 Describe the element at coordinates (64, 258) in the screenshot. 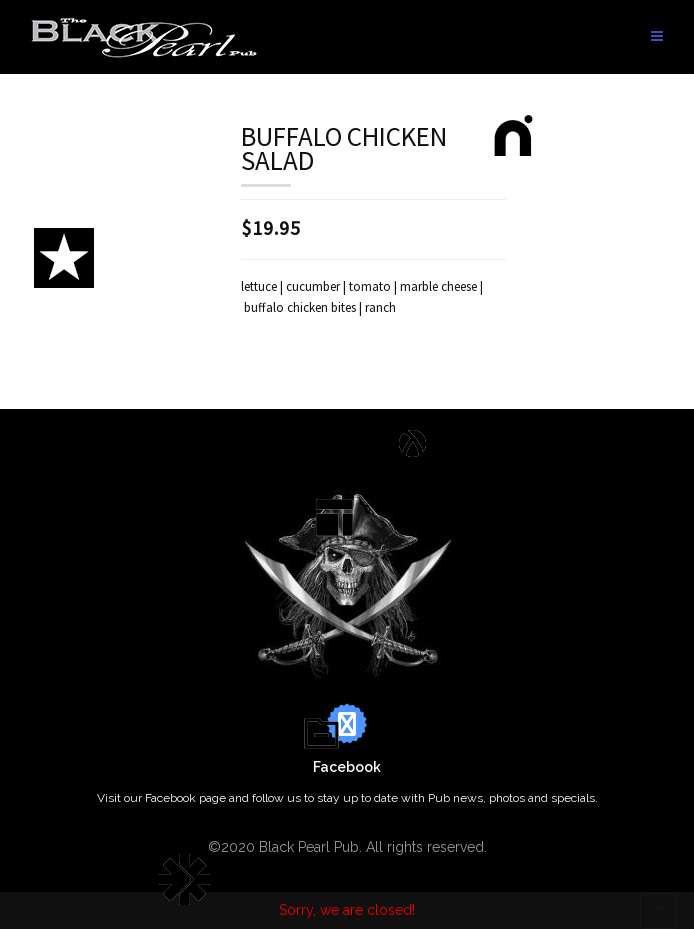

I see `link to Coveralls code coverage service` at that location.